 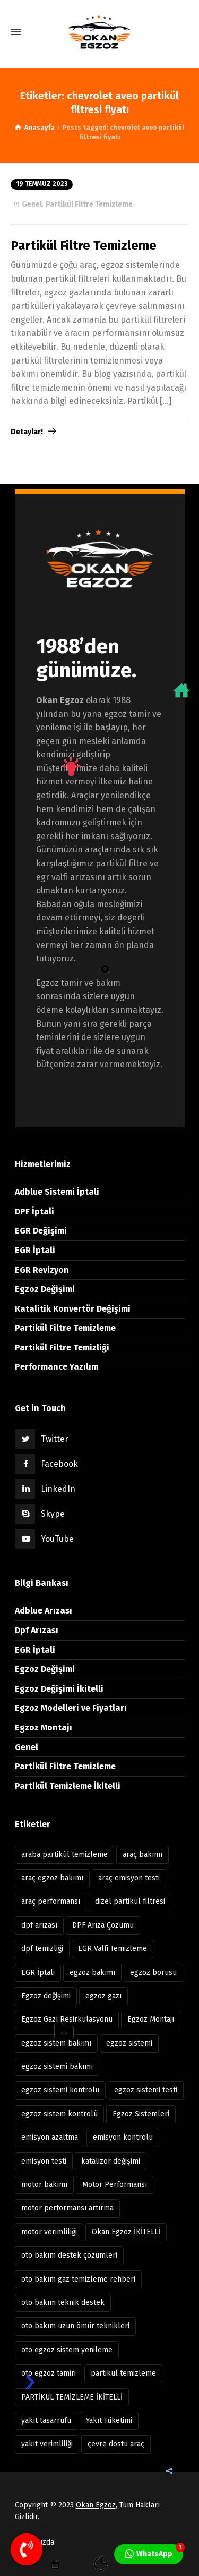 I want to click on access tips or suggestions, so click(x=71, y=766).